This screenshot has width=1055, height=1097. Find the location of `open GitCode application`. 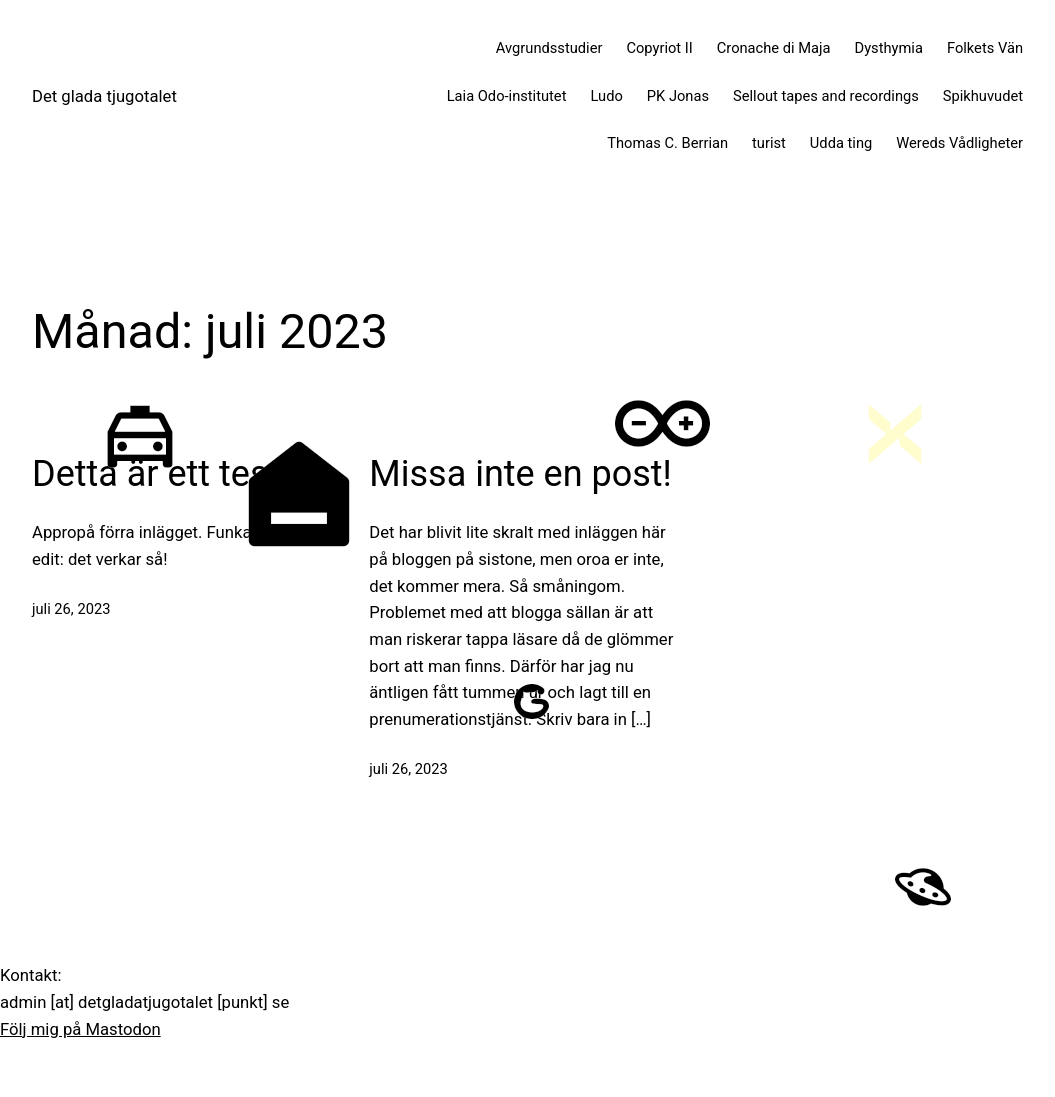

open GitCode application is located at coordinates (531, 701).